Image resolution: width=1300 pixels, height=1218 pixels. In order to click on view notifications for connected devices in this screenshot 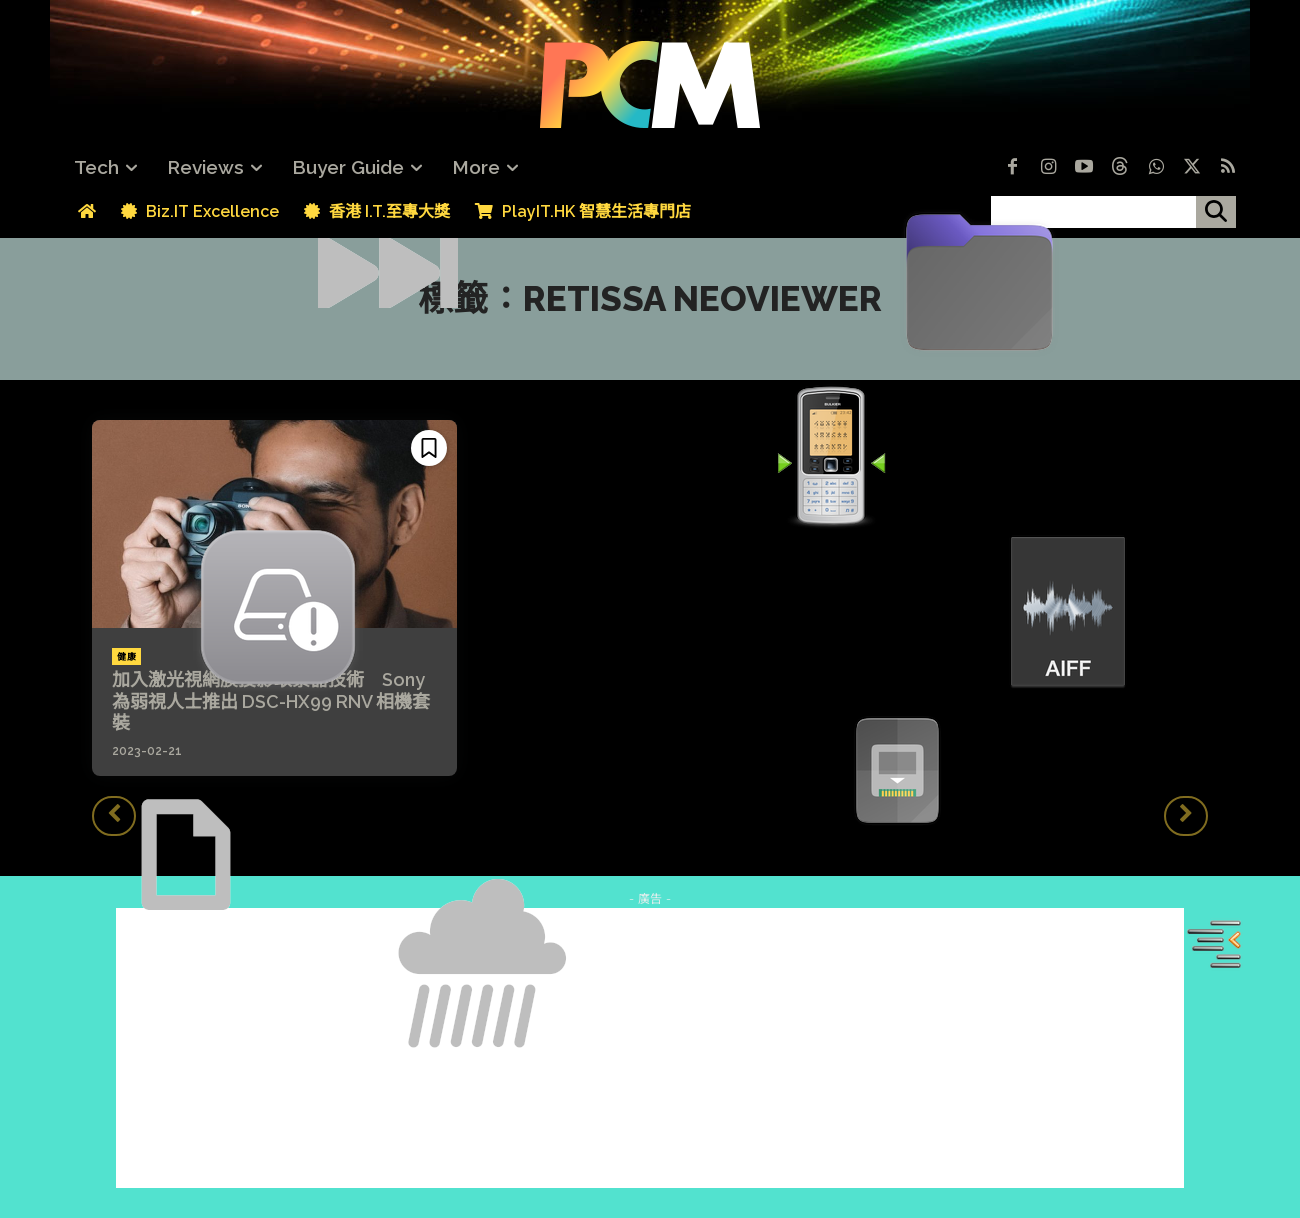, I will do `click(278, 610)`.